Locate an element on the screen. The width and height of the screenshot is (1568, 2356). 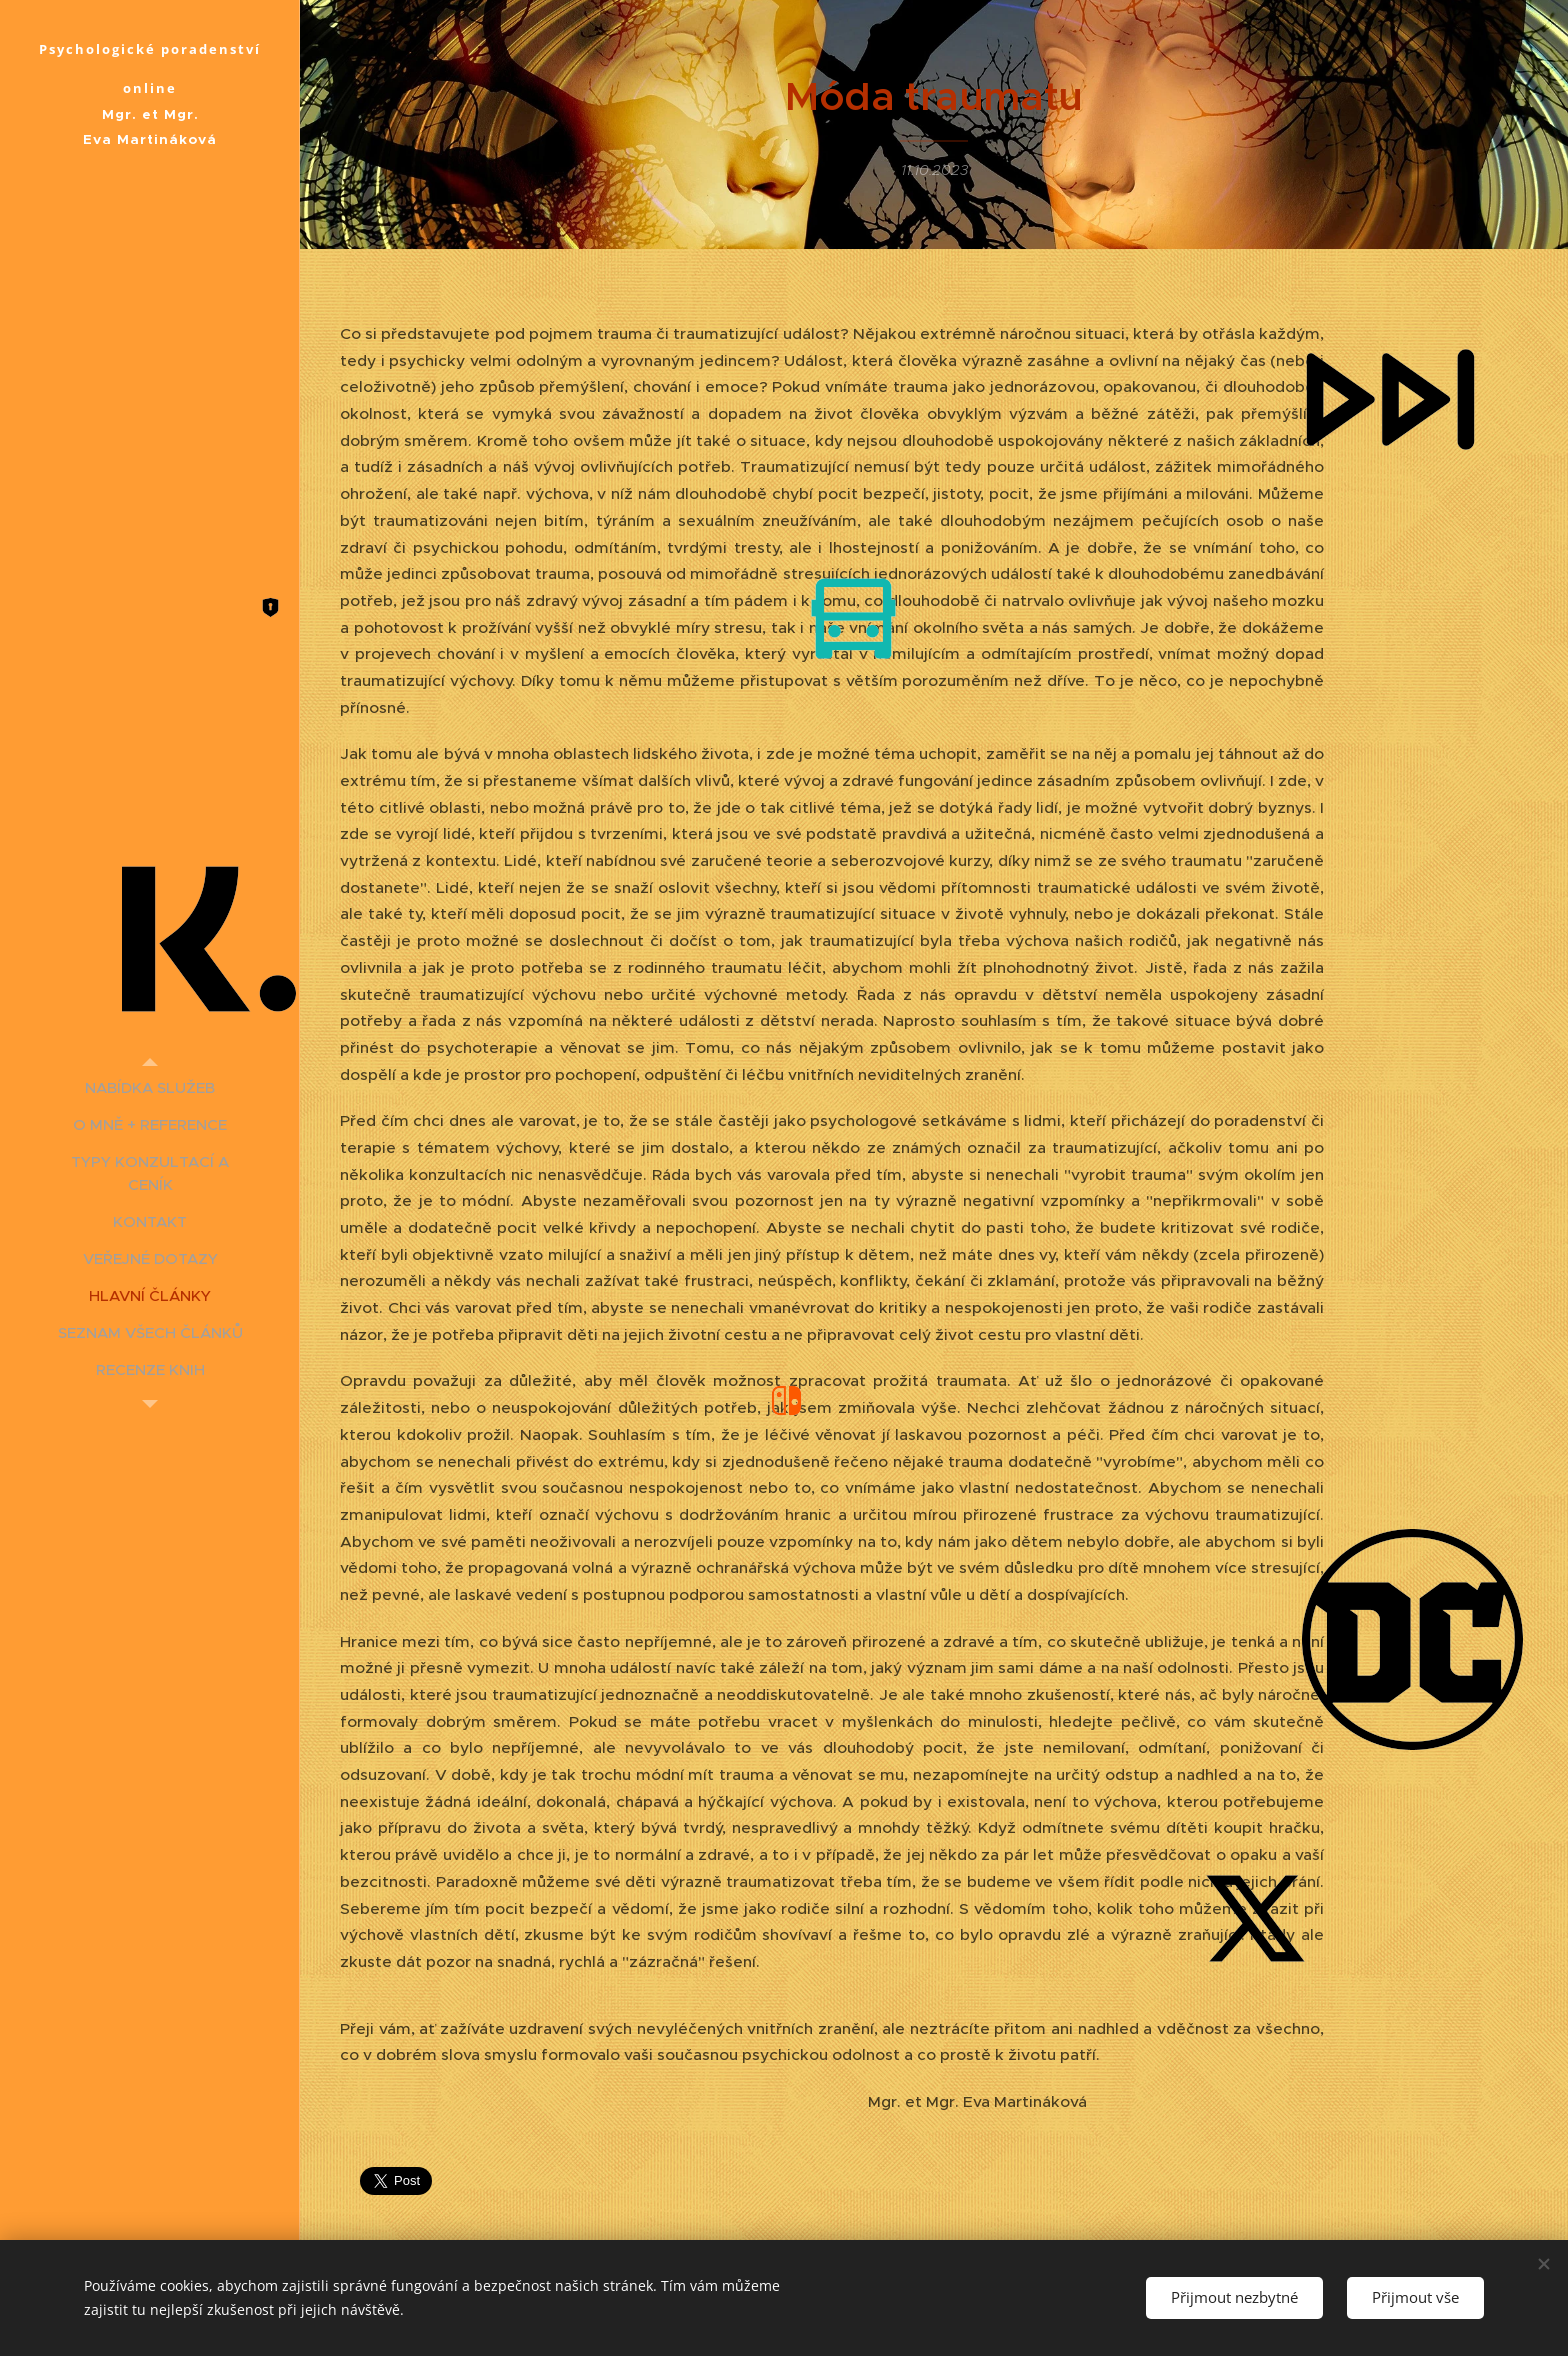
view bus routes or schedules is located at coordinates (853, 616).